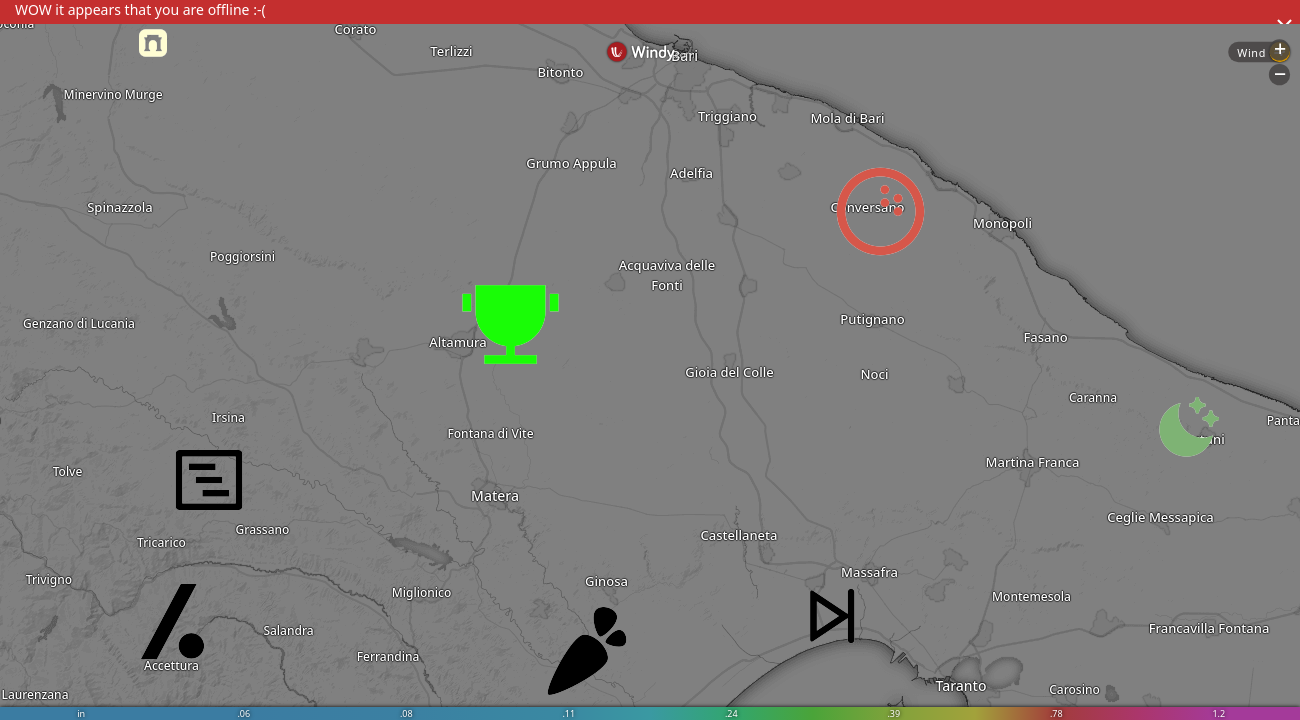  I want to click on open the Farcaster app, so click(153, 43).